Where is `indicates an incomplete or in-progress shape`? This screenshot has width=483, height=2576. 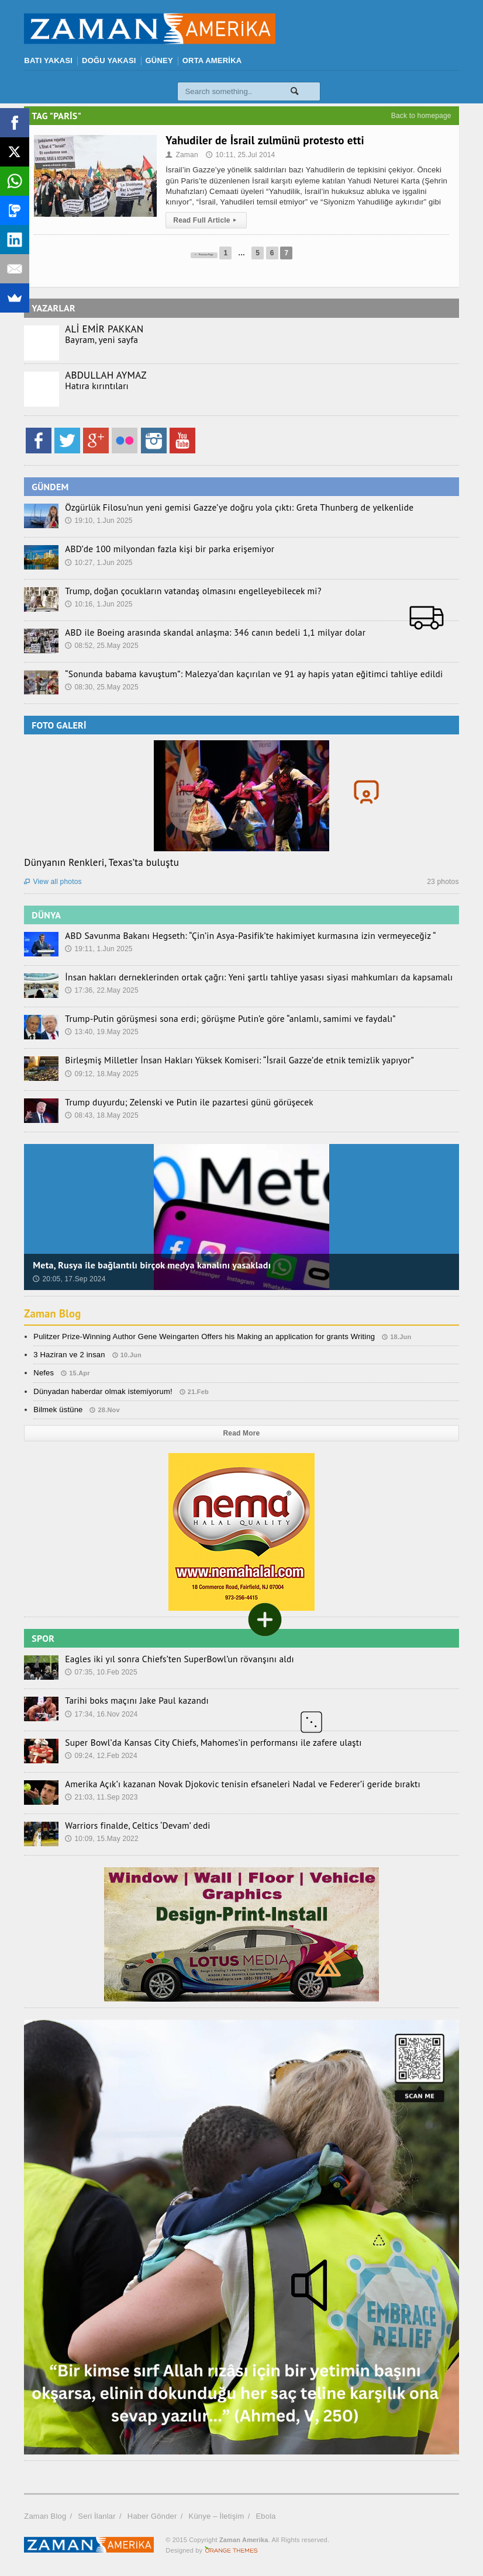 indicates an incomplete or in-progress shape is located at coordinates (379, 2240).